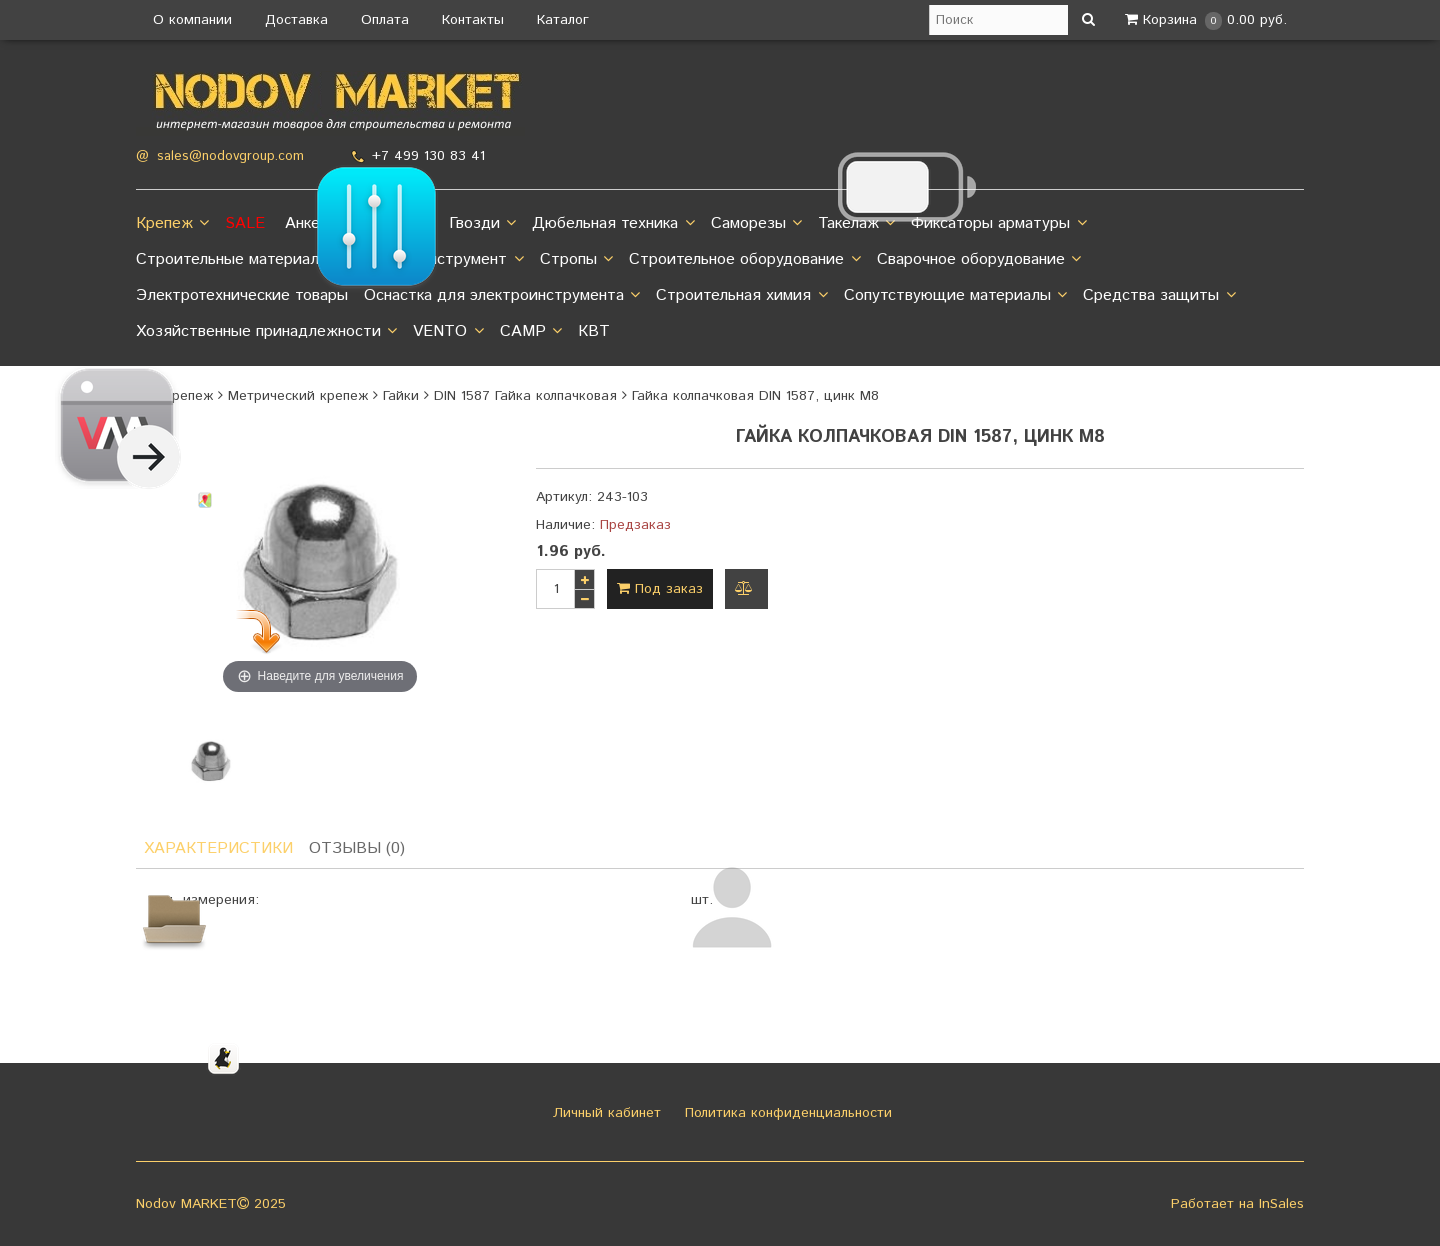  I want to click on indicates battery at 70% charge, so click(907, 187).